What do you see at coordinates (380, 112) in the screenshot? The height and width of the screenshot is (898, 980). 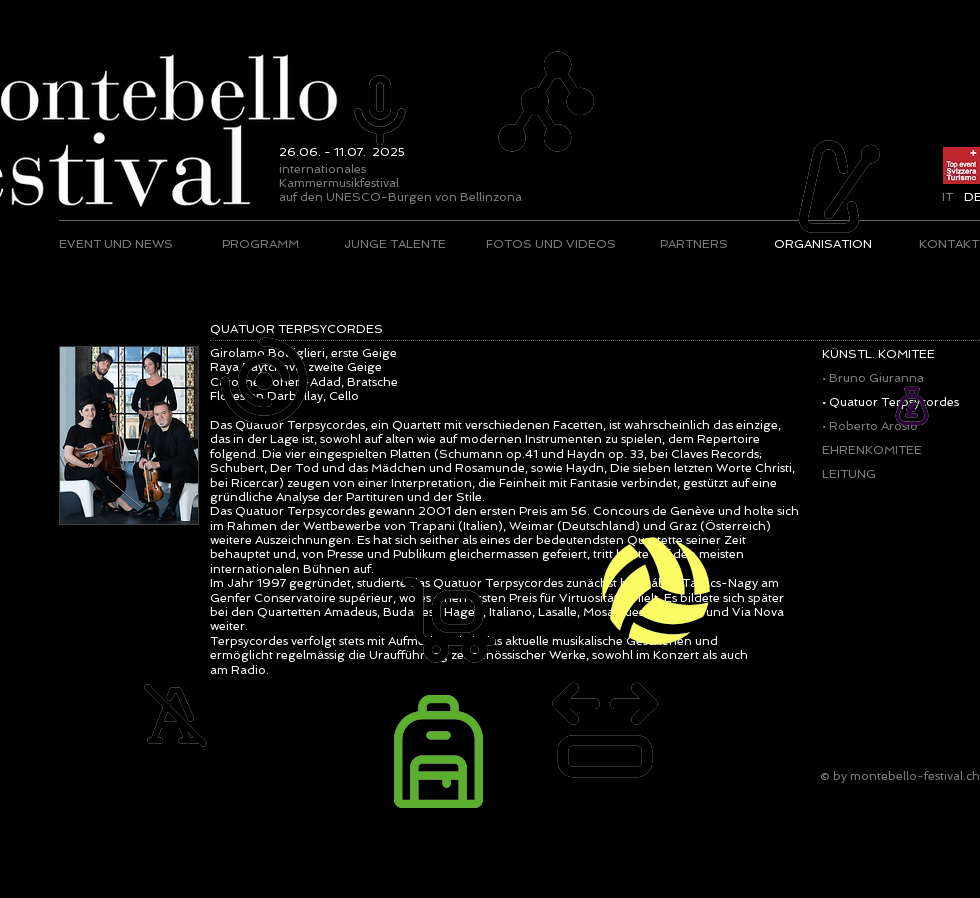 I see `tap to start voice recording` at bounding box center [380, 112].